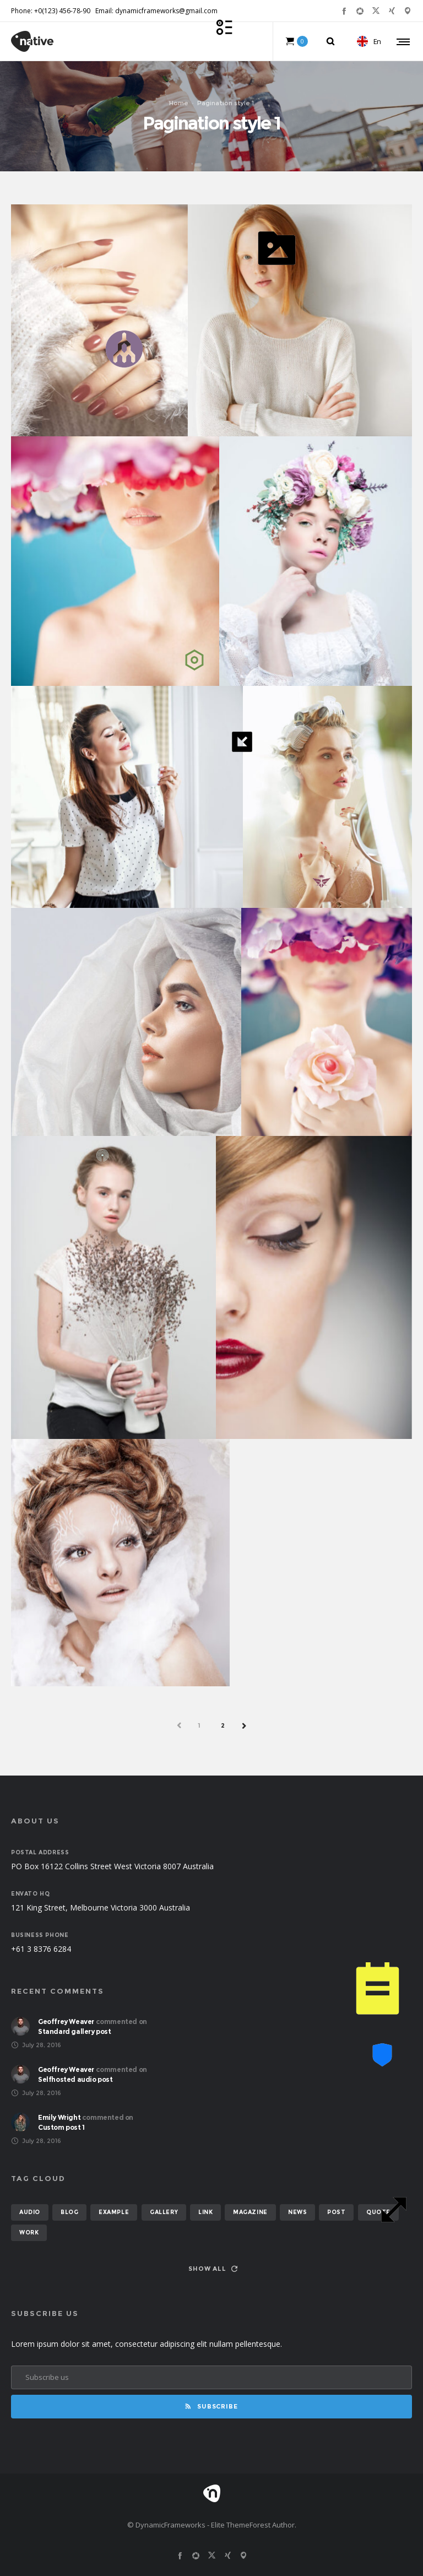  Describe the element at coordinates (124, 349) in the screenshot. I see `megaport brand logo` at that location.